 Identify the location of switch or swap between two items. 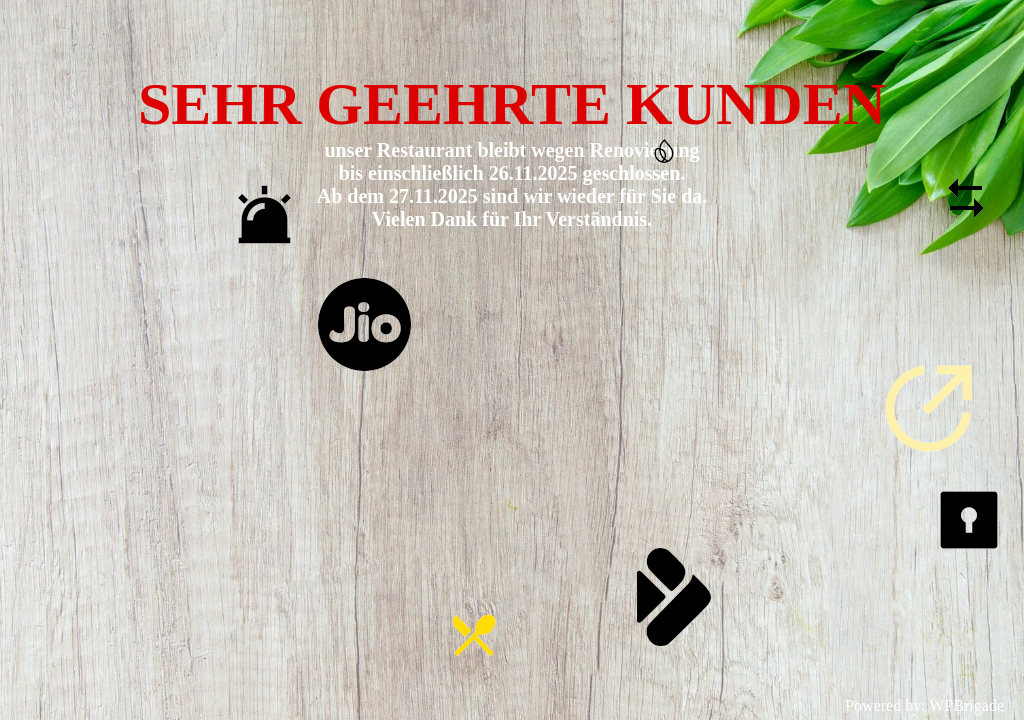
(966, 198).